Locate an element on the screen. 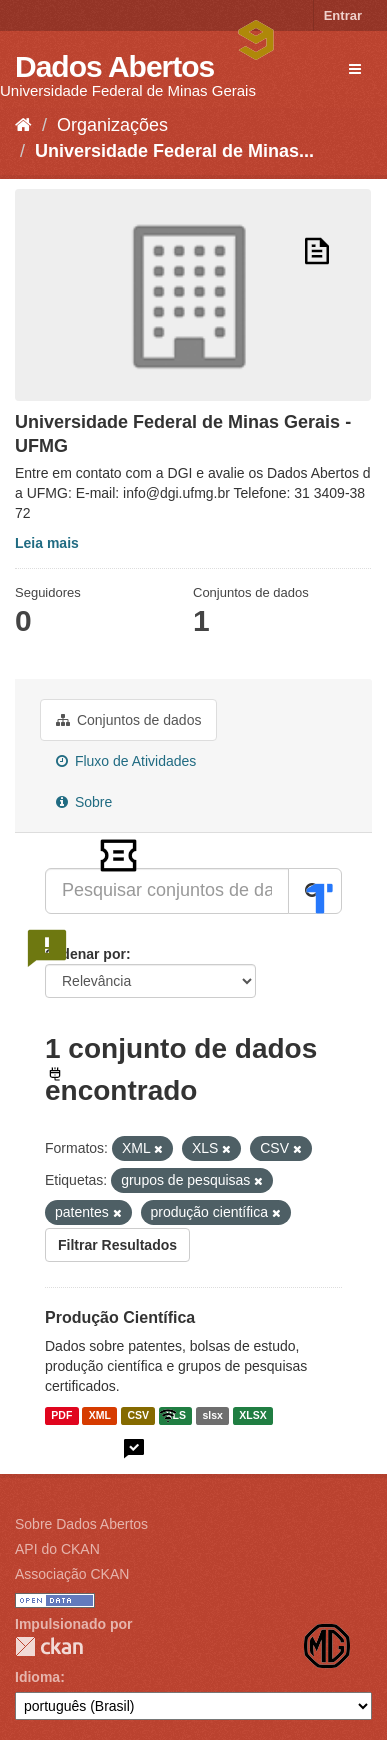 The width and height of the screenshot is (387, 1740). connect to power or charging is located at coordinates (55, 1074).